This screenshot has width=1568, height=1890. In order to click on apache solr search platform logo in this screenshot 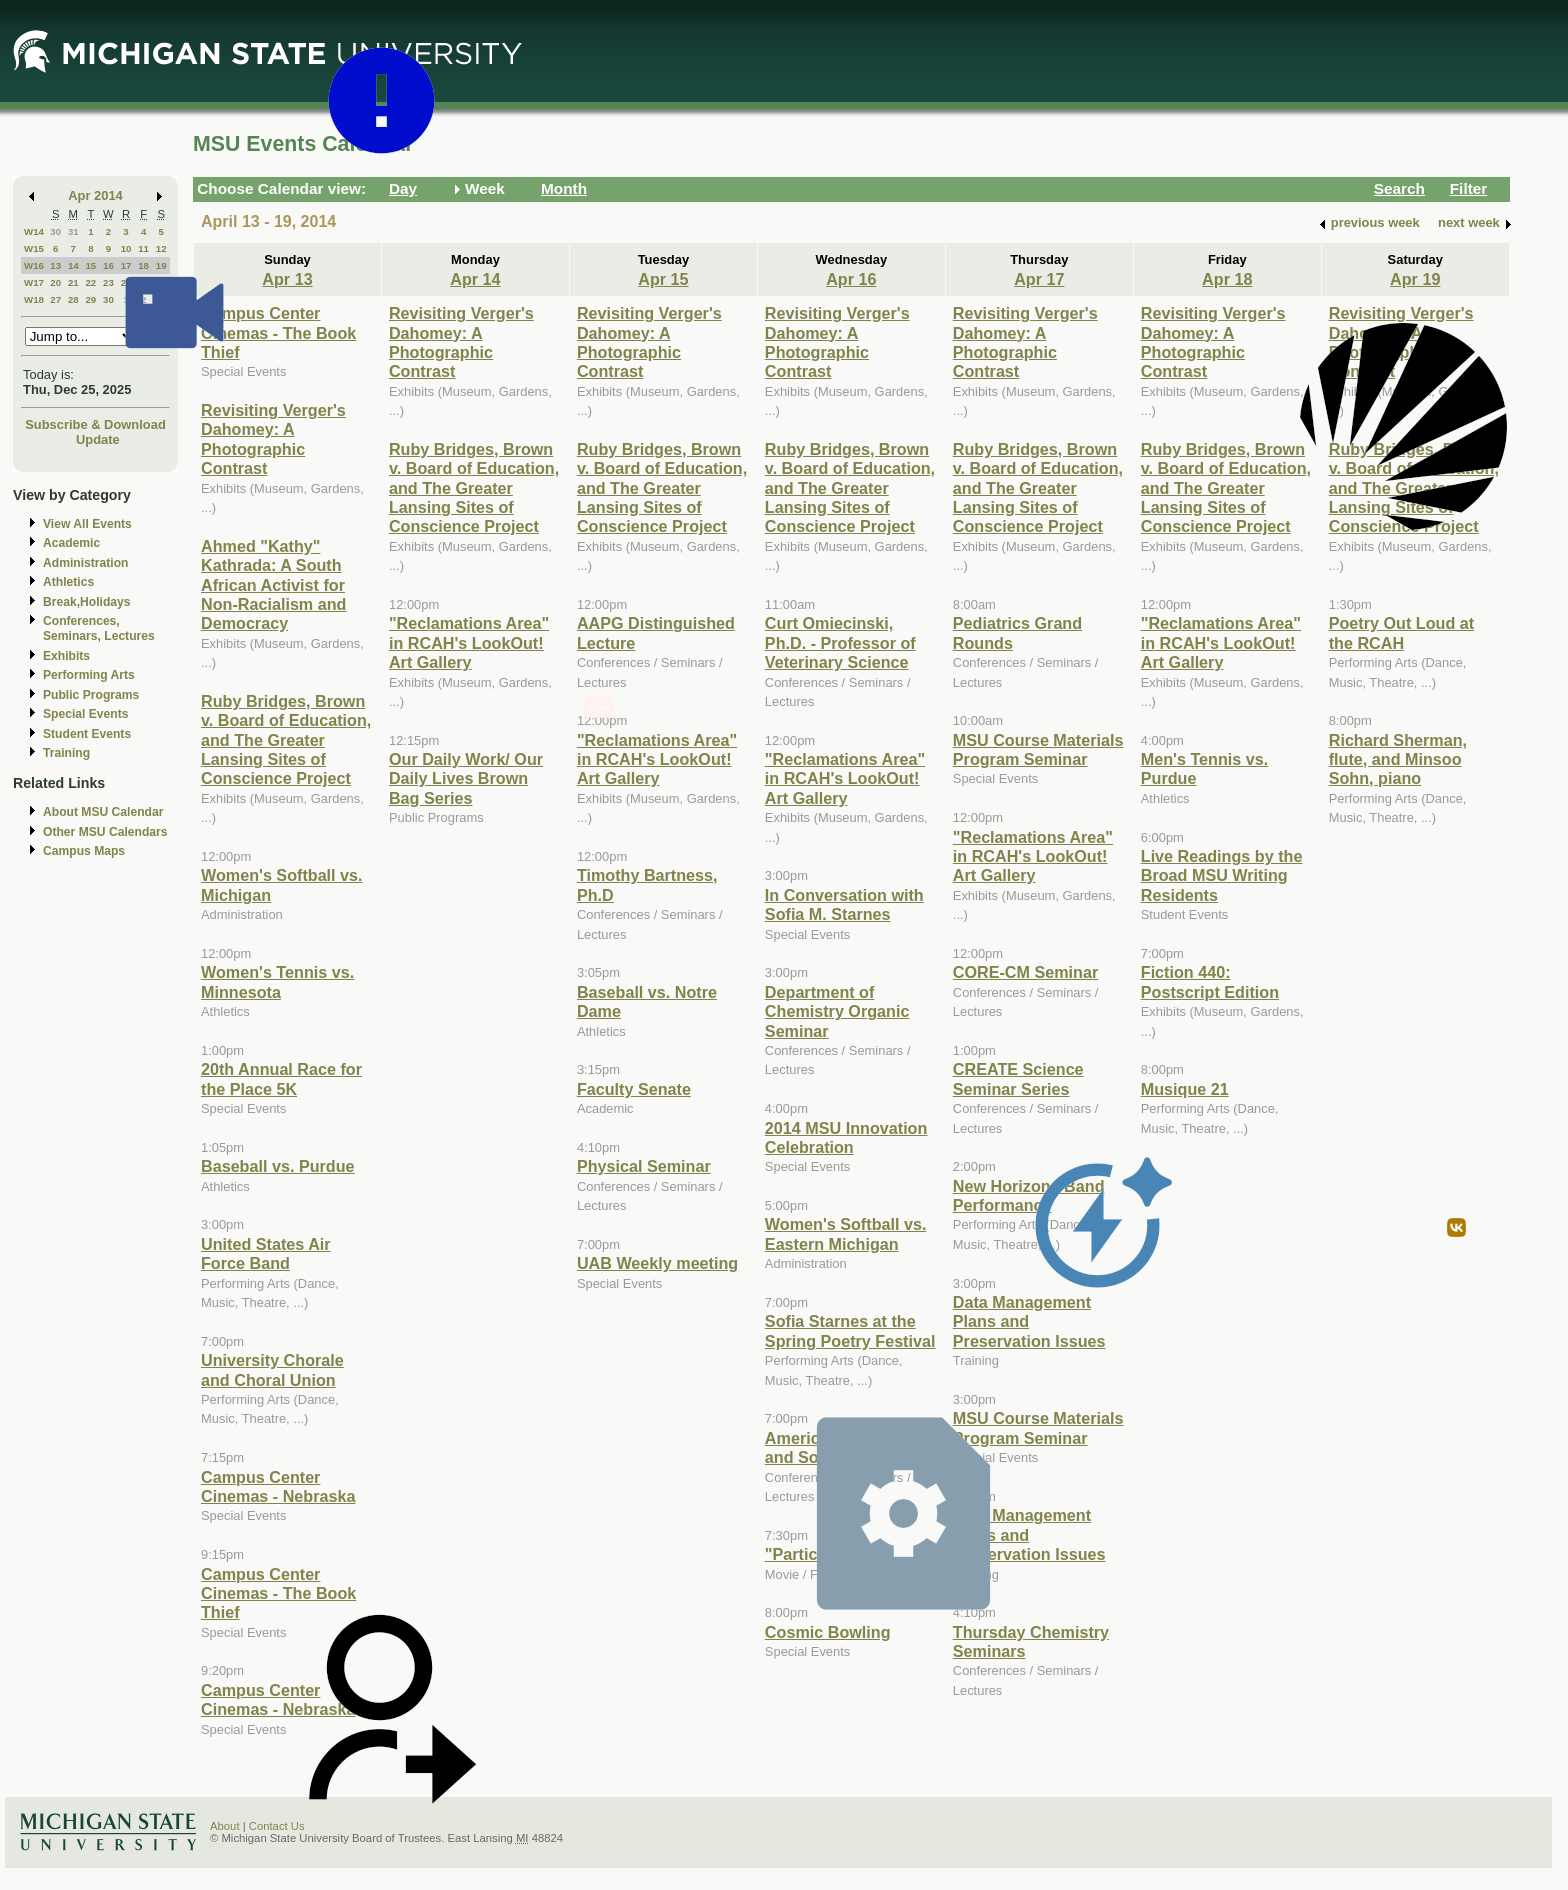, I will do `click(1403, 426)`.